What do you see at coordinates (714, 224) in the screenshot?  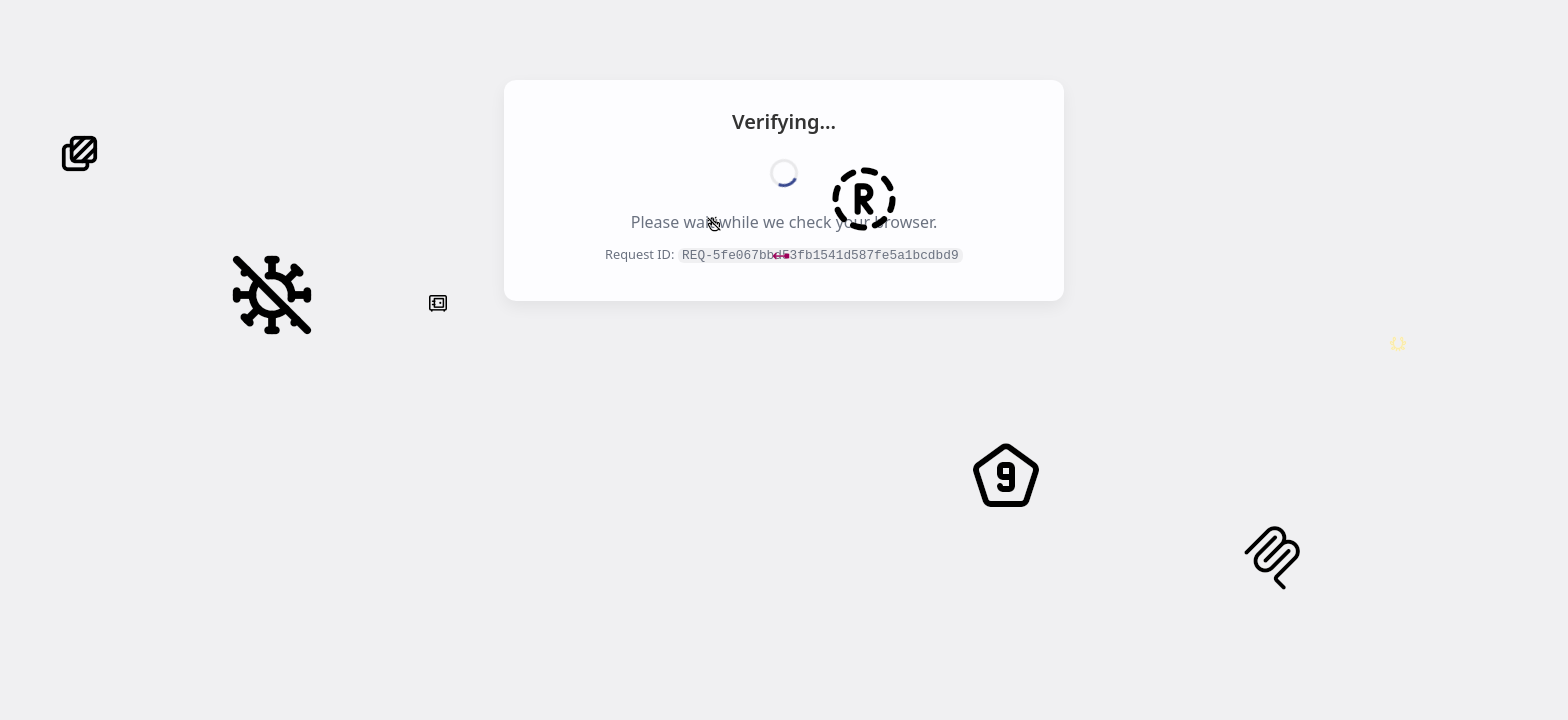 I see `click or tap interaction disabled` at bounding box center [714, 224].